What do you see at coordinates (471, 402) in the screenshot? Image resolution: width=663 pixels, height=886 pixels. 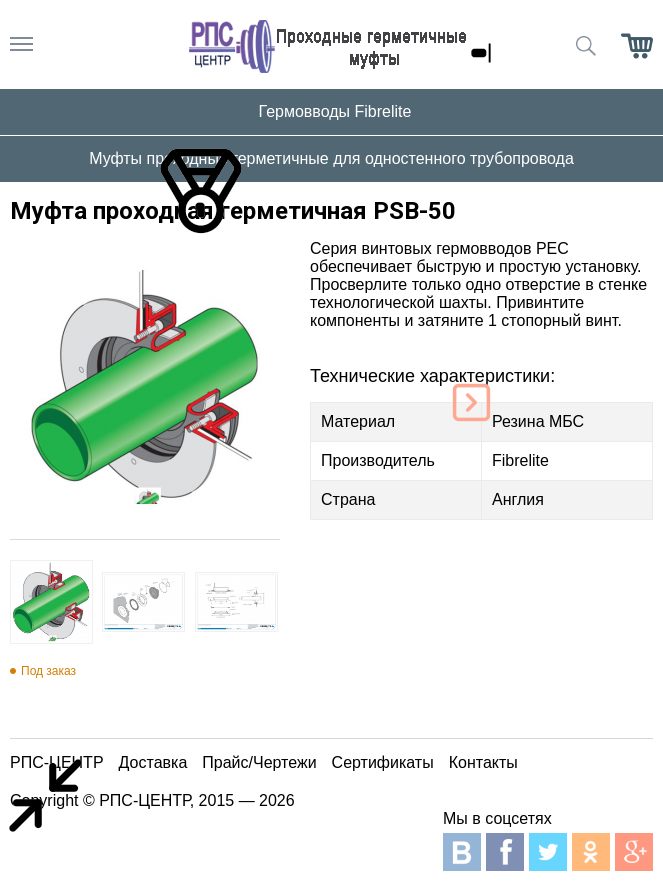 I see `navigate to the next item or page` at bounding box center [471, 402].